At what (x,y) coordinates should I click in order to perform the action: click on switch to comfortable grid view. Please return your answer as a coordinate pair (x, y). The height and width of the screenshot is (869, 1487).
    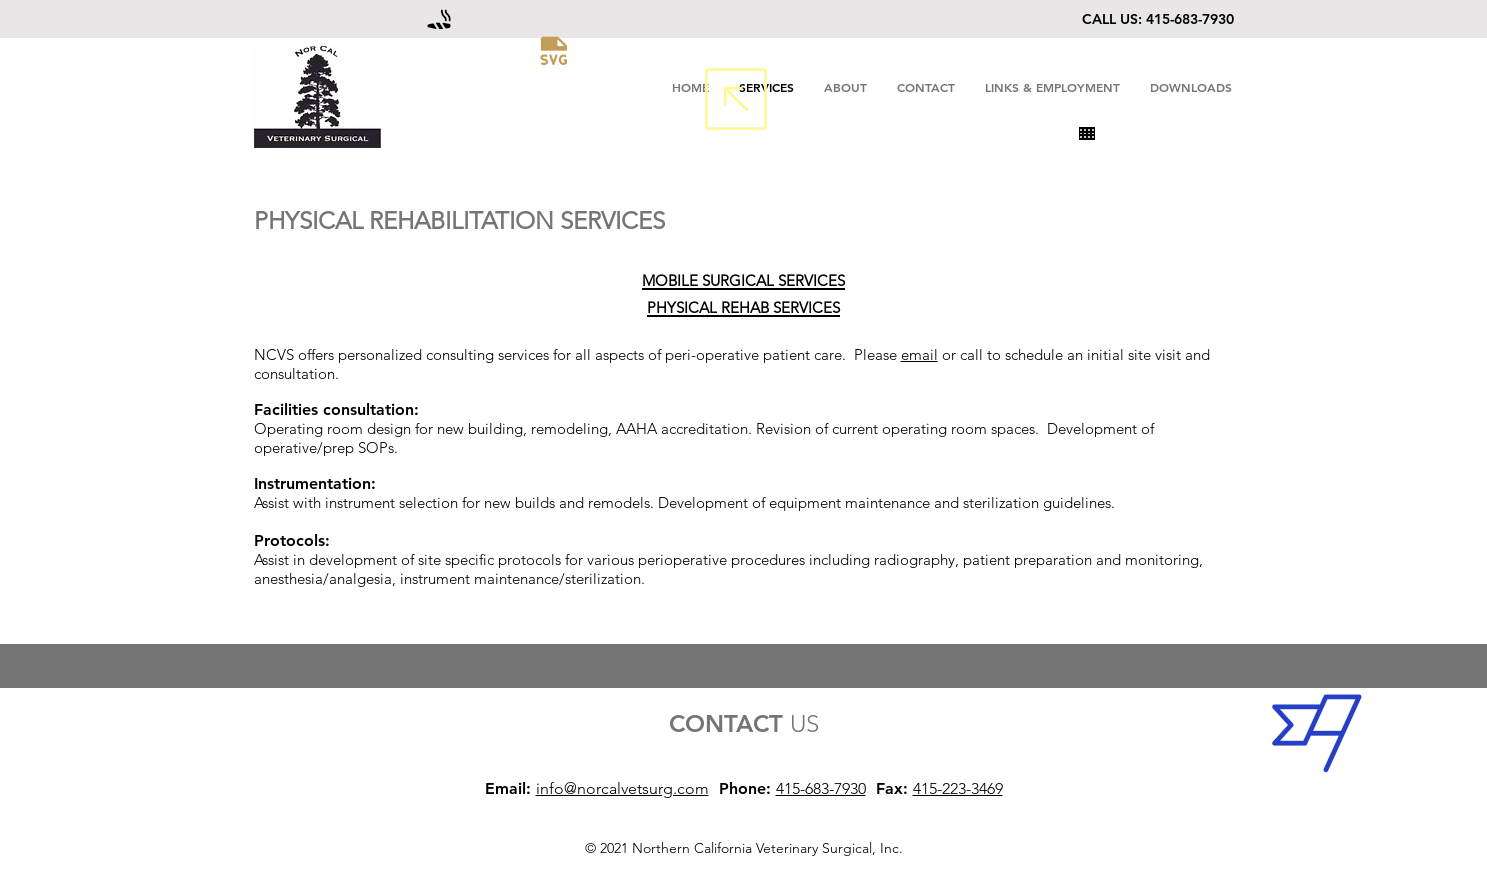
    Looking at the image, I should click on (1086, 133).